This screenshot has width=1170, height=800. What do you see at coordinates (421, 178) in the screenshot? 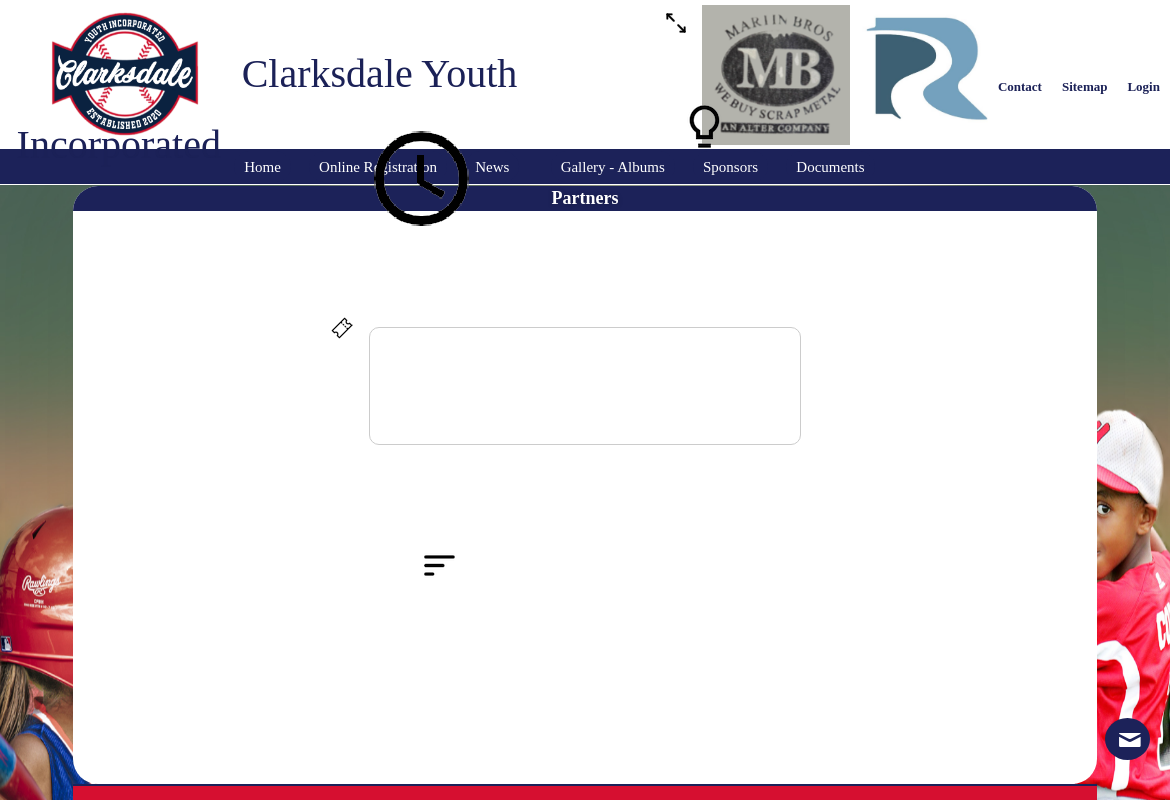
I see `save item to watch later` at bounding box center [421, 178].